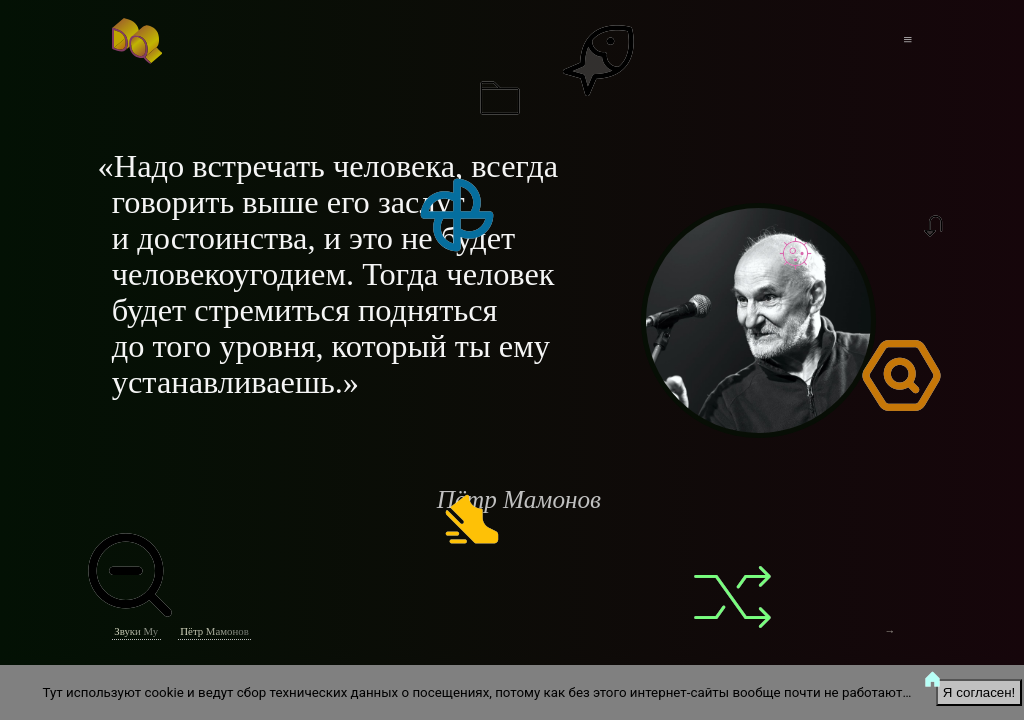  I want to click on track your running or walking activity, so click(471, 522).